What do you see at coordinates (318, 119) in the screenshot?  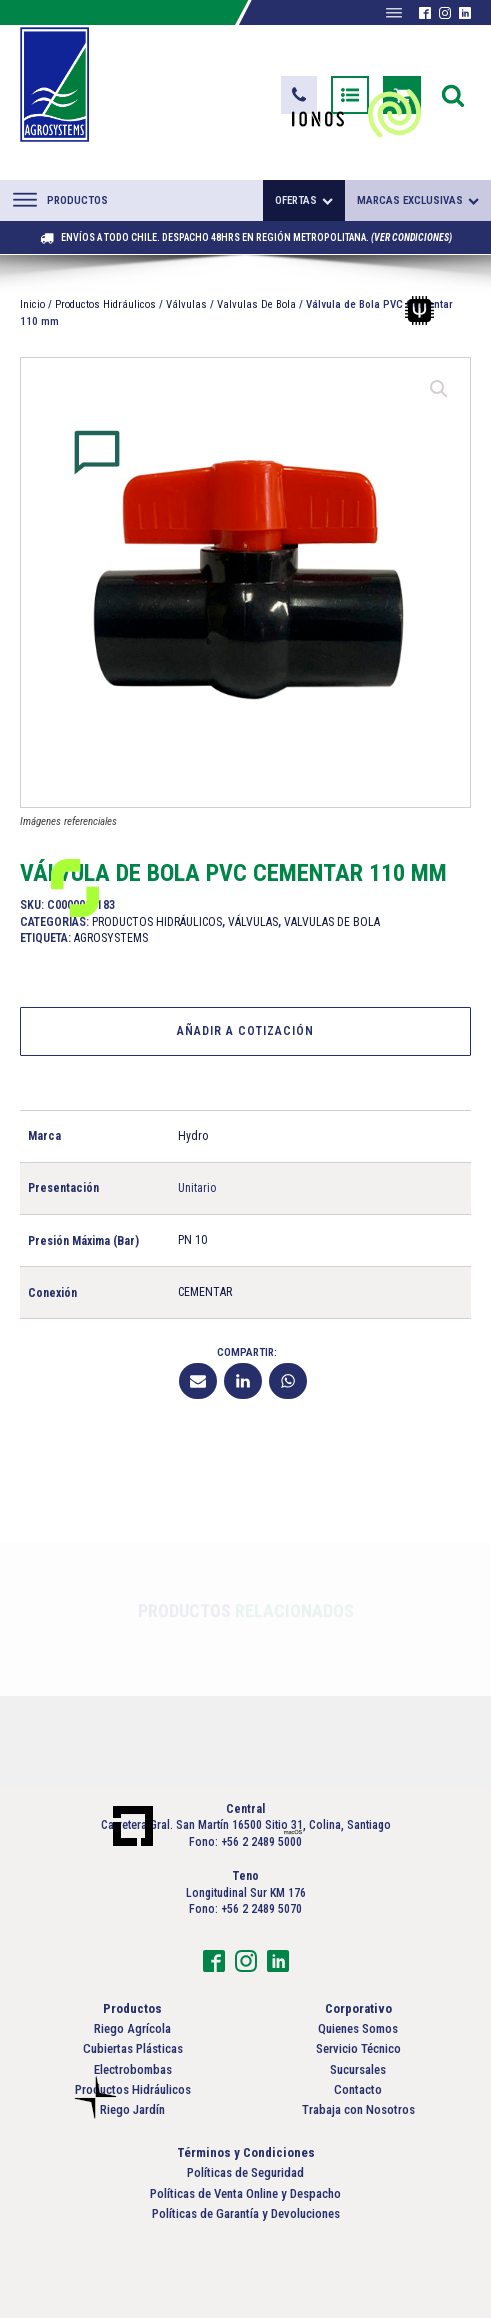 I see `ionos web hosting and cloud services logo` at bounding box center [318, 119].